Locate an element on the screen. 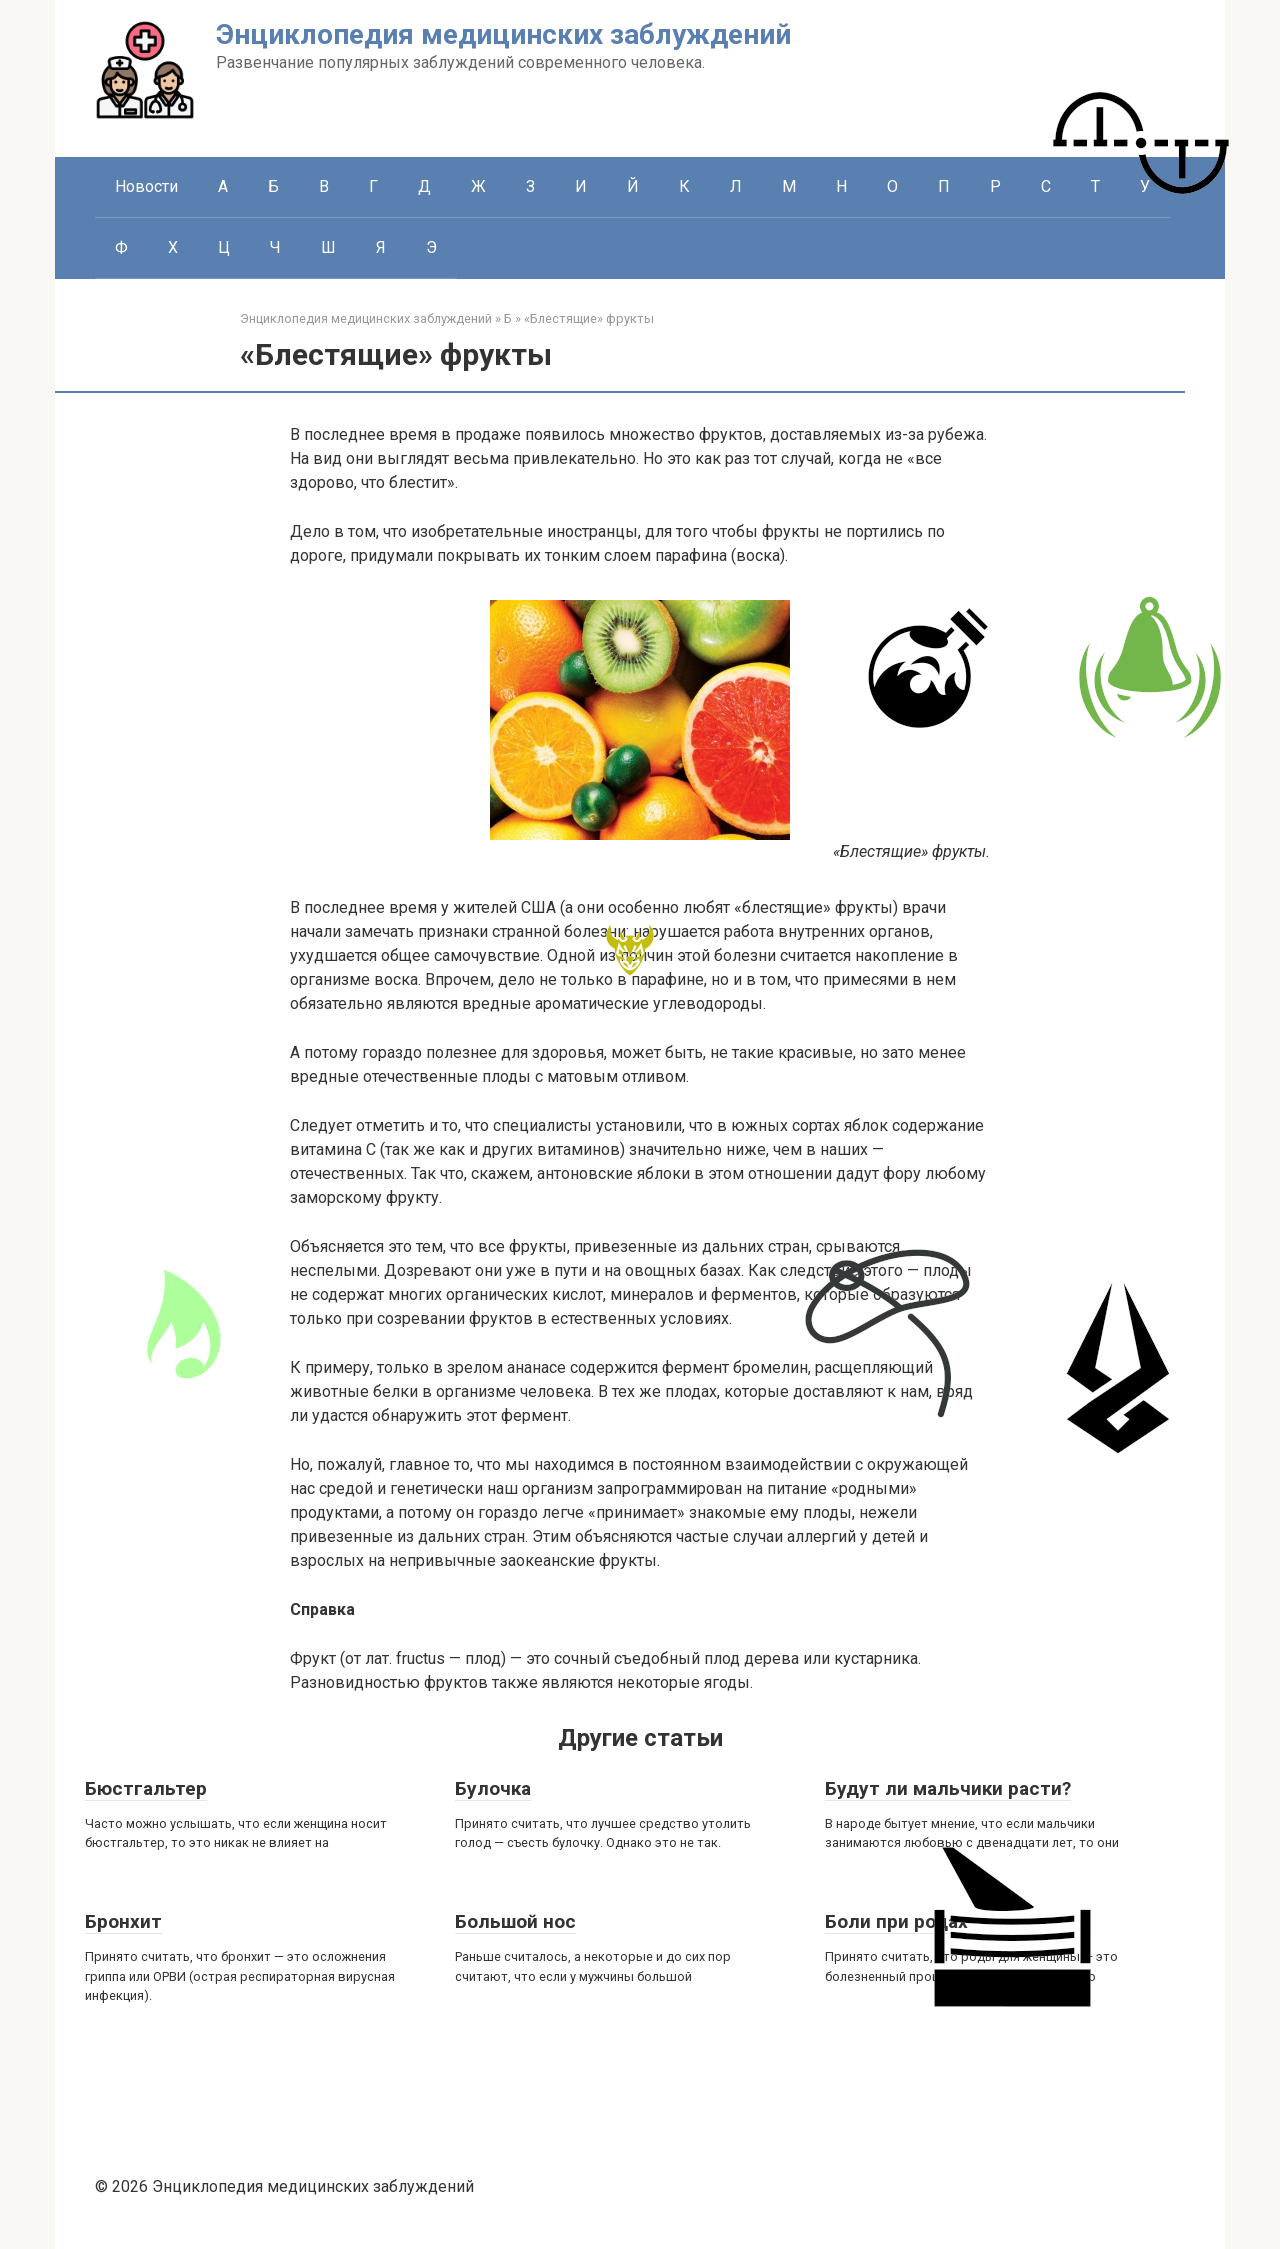 This screenshot has height=2249, width=1280. select or capture objects with freeform drawing is located at coordinates (888, 1333).